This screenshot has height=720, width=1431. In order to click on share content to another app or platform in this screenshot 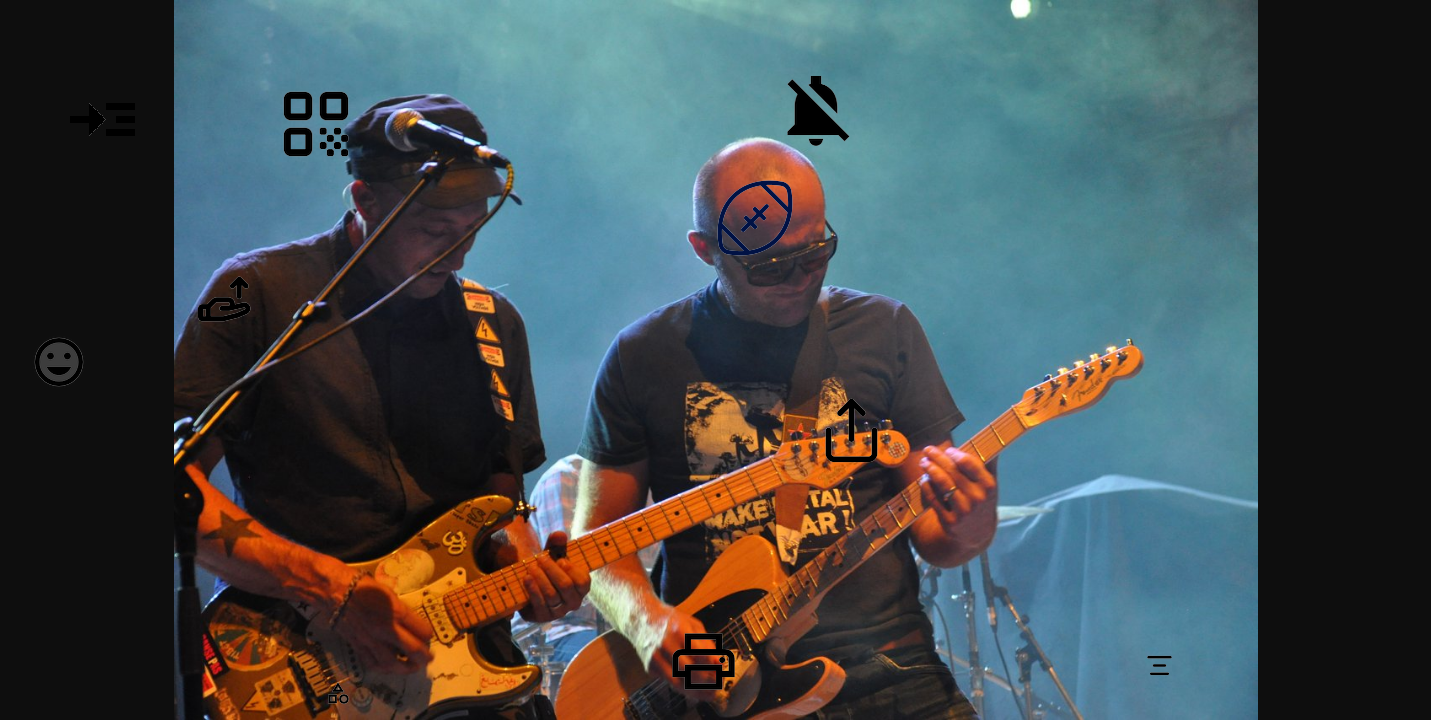, I will do `click(851, 430)`.